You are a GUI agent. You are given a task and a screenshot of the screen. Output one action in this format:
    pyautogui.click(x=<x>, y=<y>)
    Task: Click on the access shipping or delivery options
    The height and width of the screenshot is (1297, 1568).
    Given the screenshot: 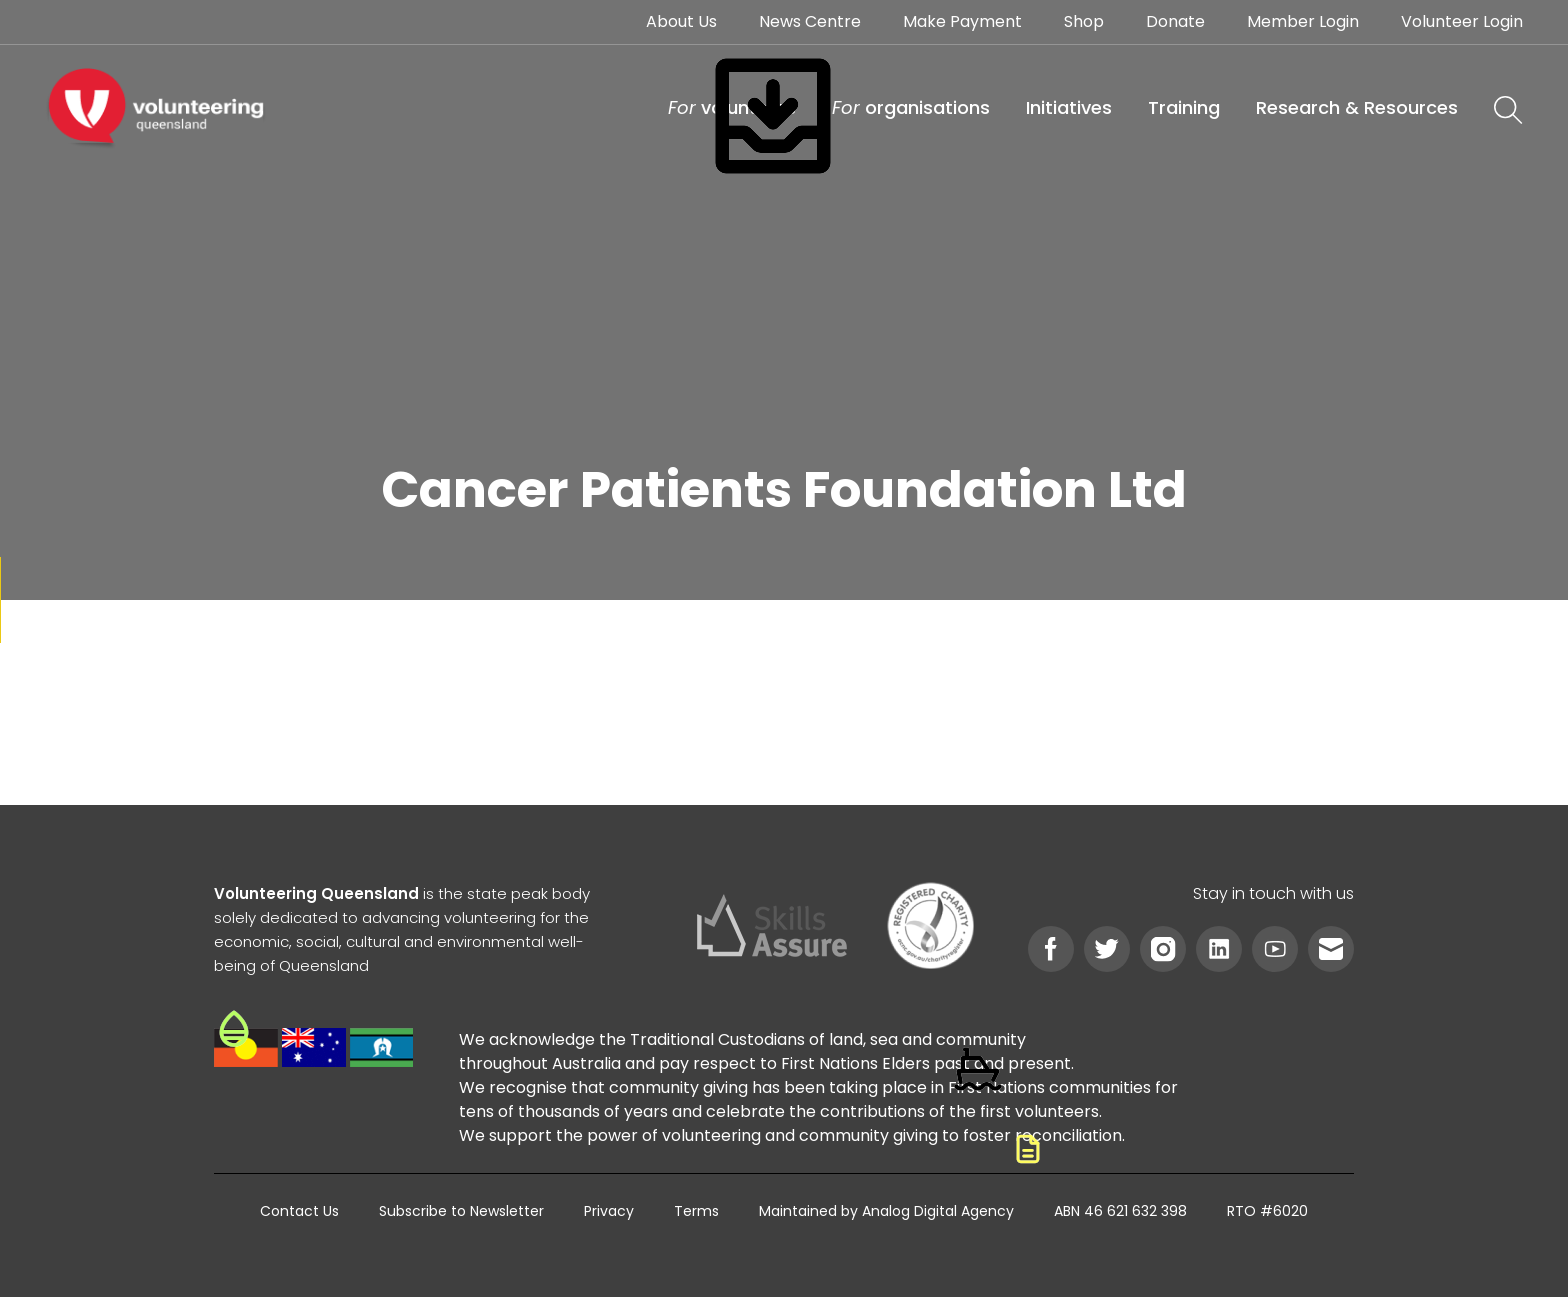 What is the action you would take?
    pyautogui.click(x=978, y=1069)
    